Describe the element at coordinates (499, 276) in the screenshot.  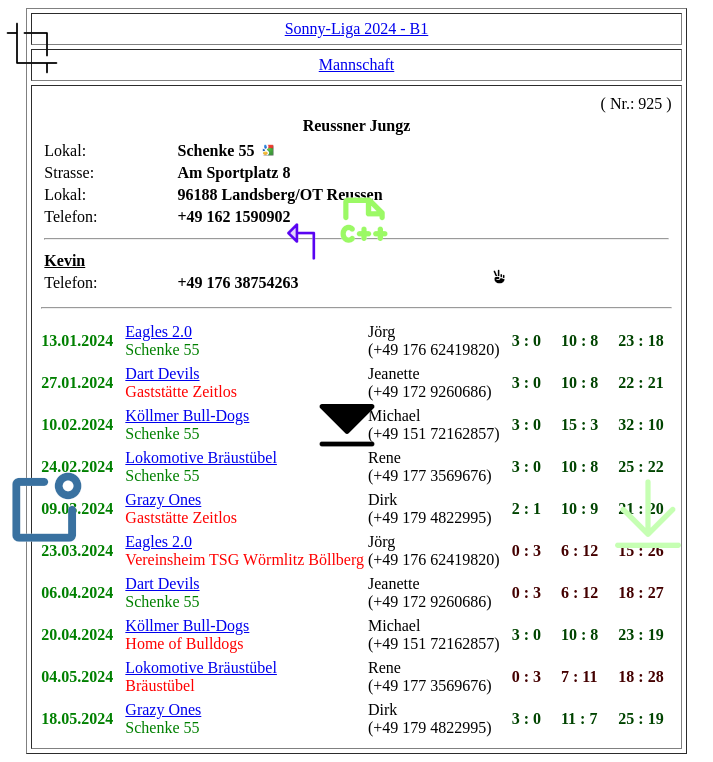
I see `peace sign or victory gesture emoji` at that location.